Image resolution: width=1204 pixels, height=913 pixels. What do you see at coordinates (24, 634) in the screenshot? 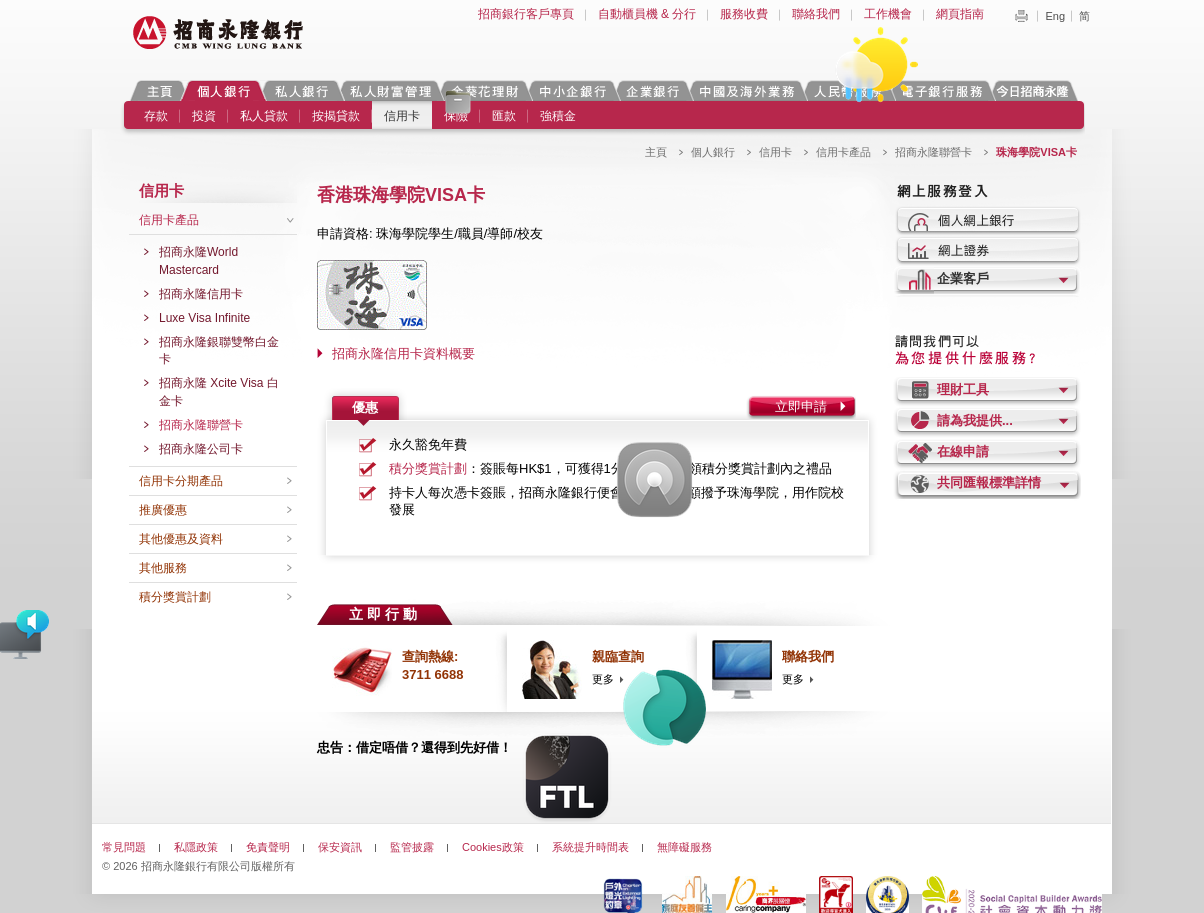
I see `open the narrator accessibility app` at bounding box center [24, 634].